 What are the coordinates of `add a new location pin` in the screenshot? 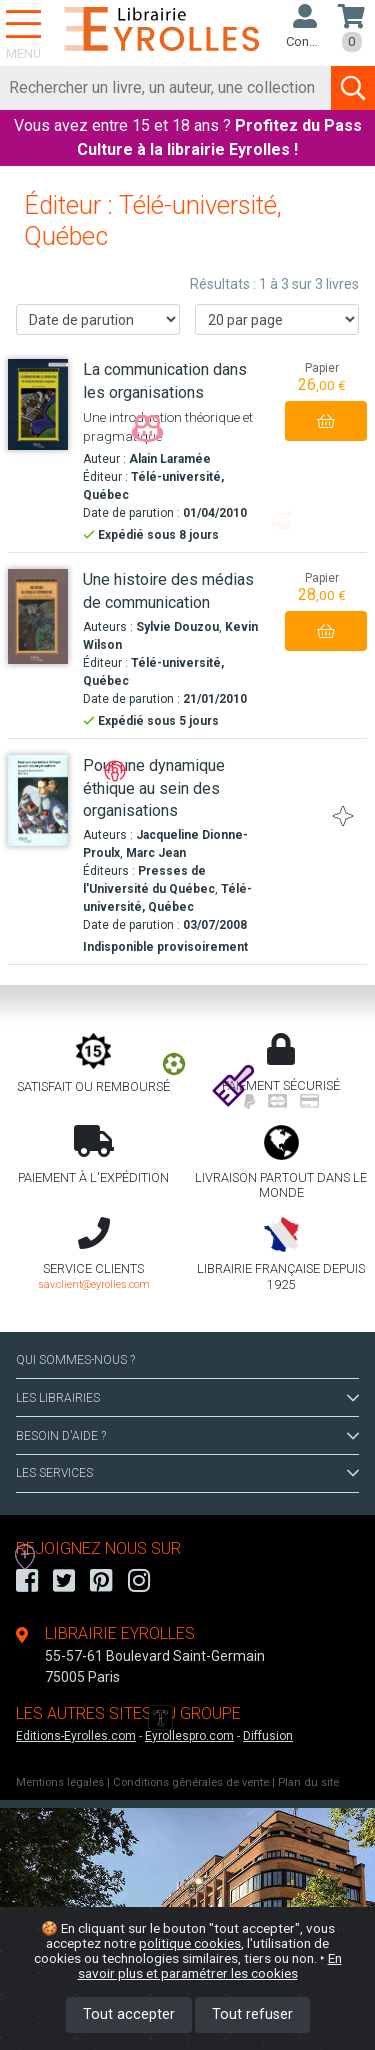 It's located at (25, 1557).